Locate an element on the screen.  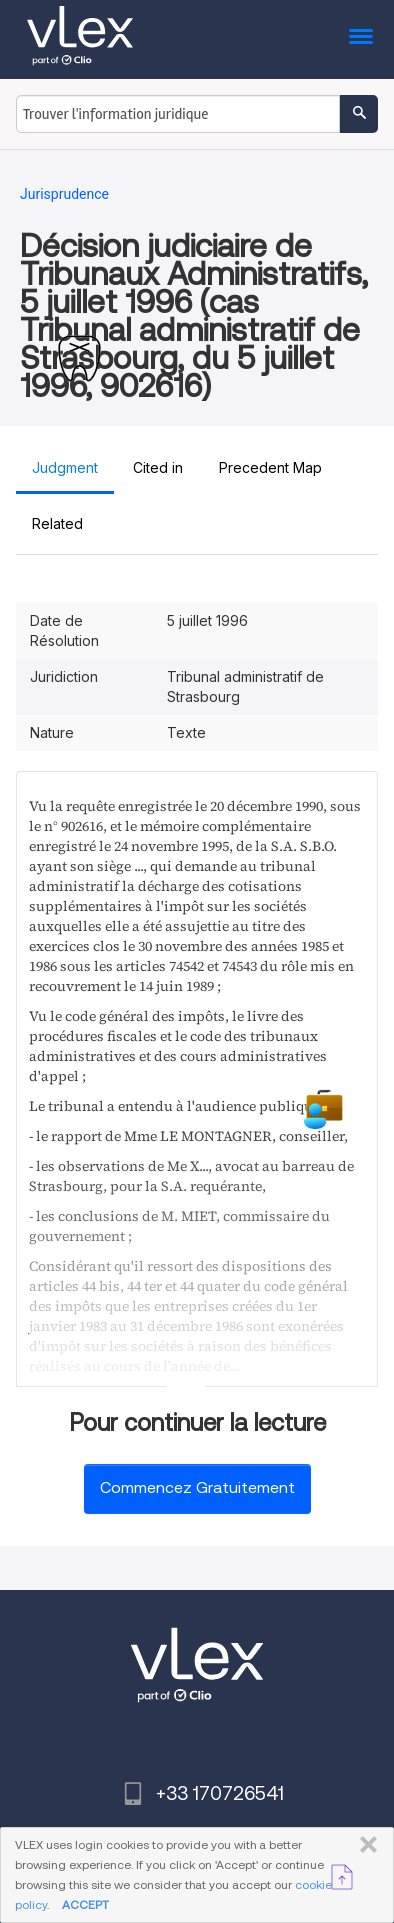
access dental or oral health features is located at coordinates (79, 358).